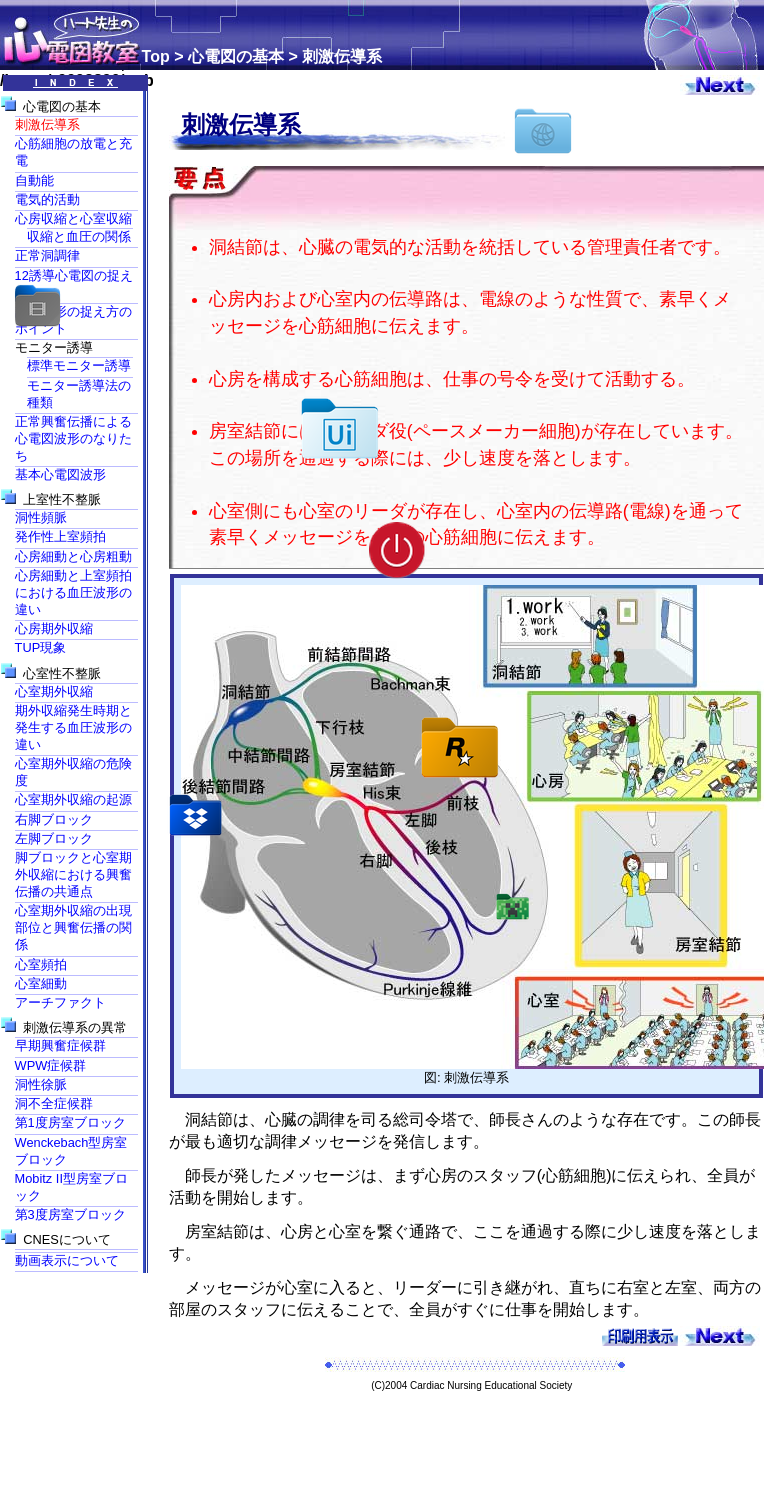 This screenshot has width=764, height=1495. What do you see at coordinates (459, 749) in the screenshot?
I see `folder containing Rockstar Games files or installations` at bounding box center [459, 749].